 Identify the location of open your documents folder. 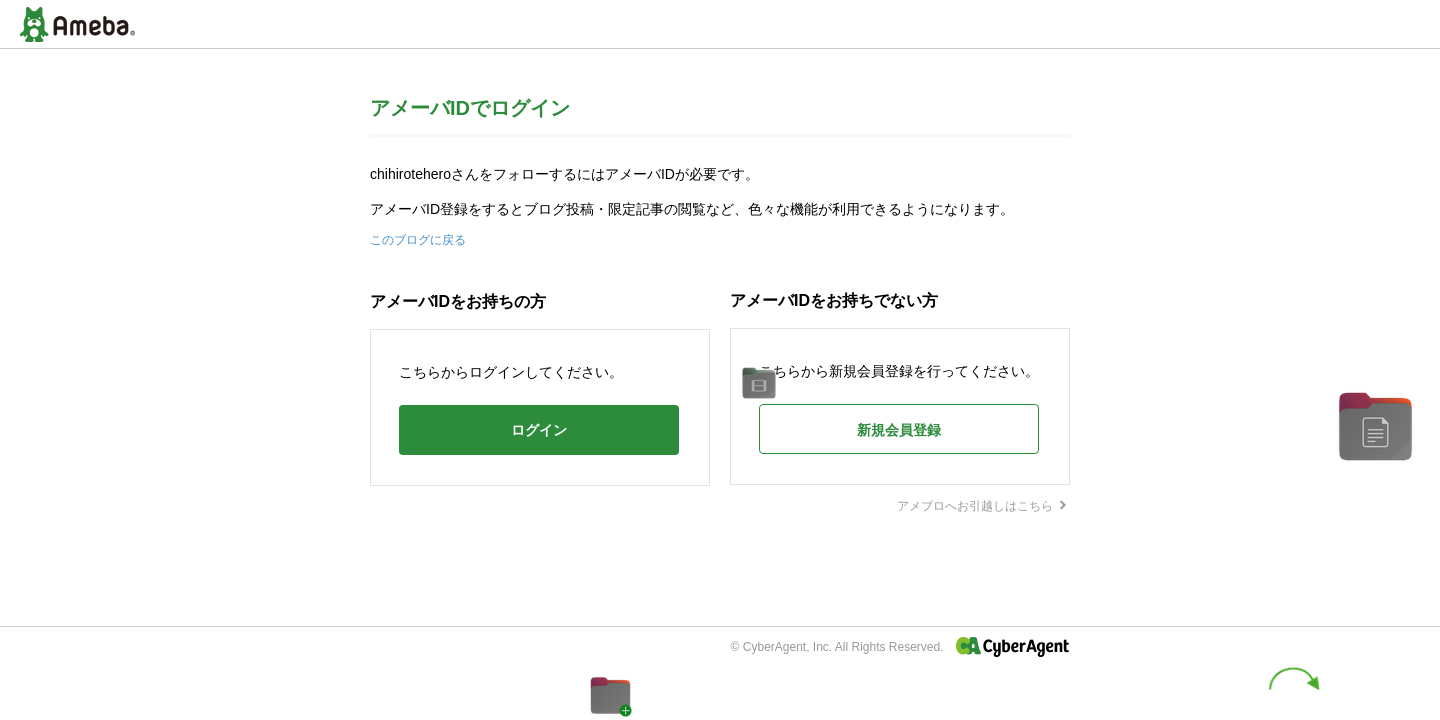
(1375, 426).